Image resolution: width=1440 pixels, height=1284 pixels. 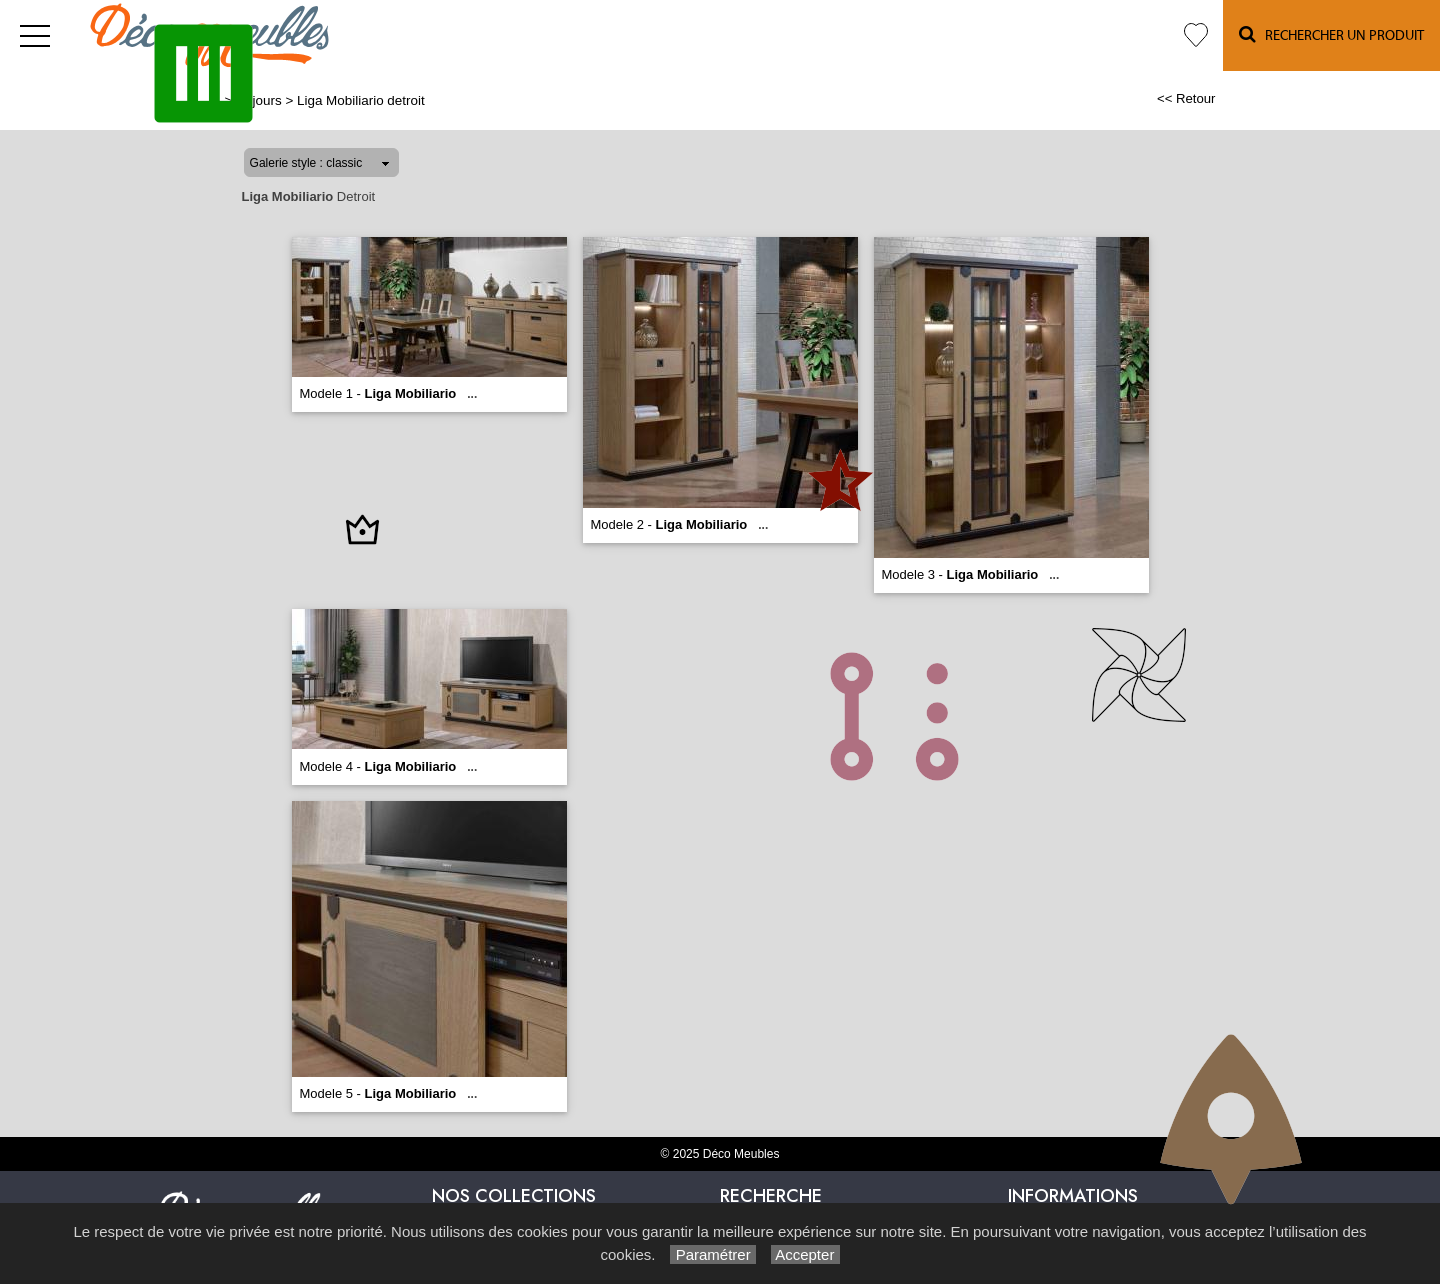 I want to click on indicates a draft pull request in git, so click(x=894, y=716).